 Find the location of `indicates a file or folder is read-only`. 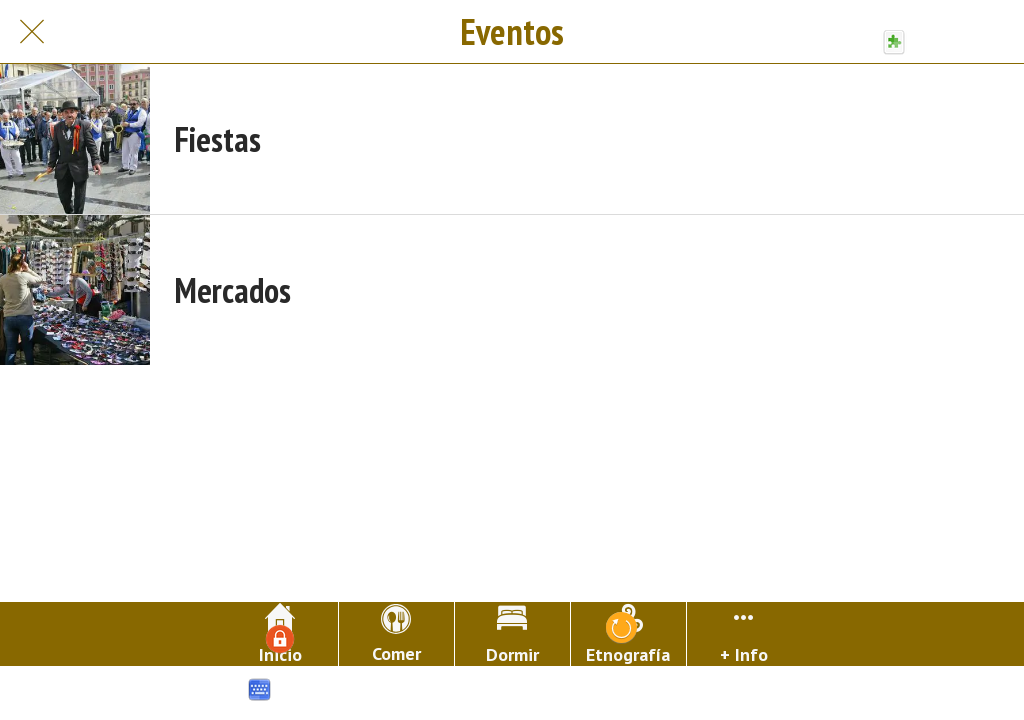

indicates a file or folder is read-only is located at coordinates (280, 639).